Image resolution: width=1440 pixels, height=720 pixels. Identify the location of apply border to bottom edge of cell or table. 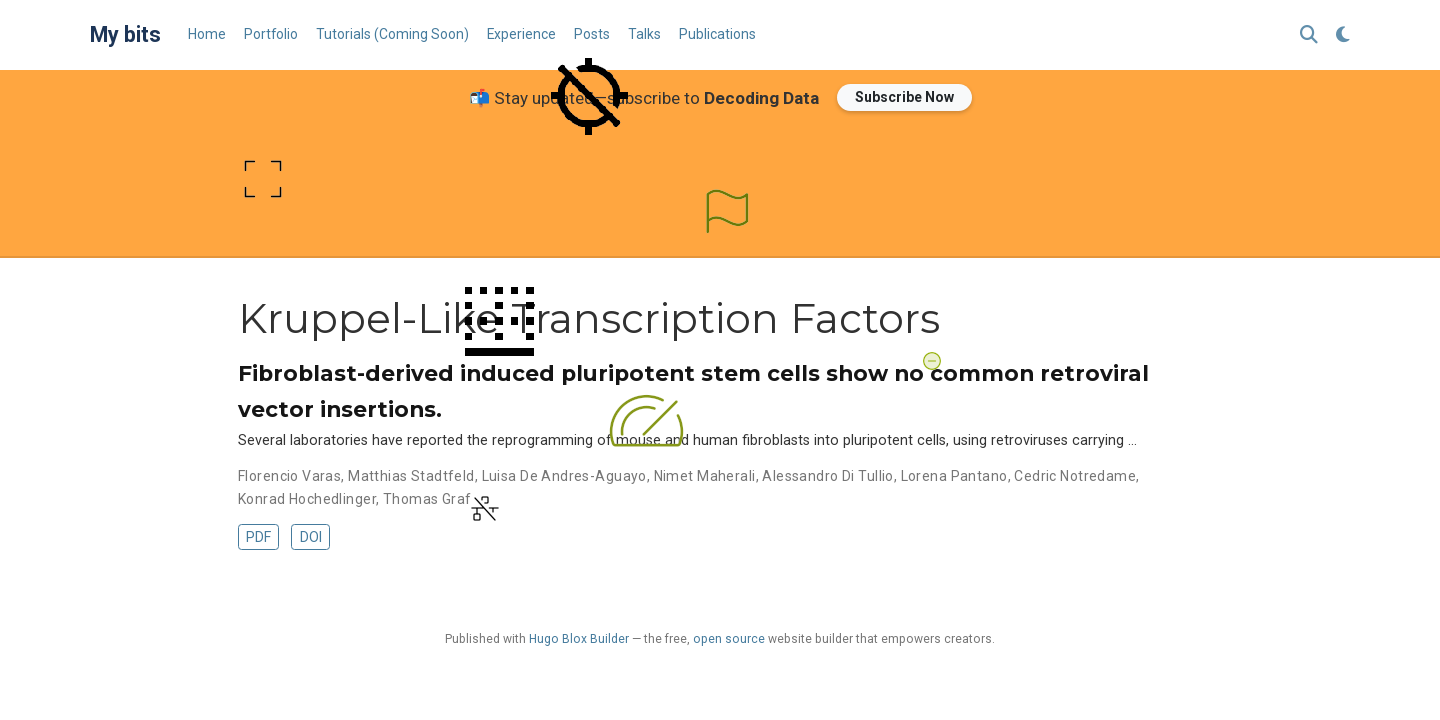
(499, 321).